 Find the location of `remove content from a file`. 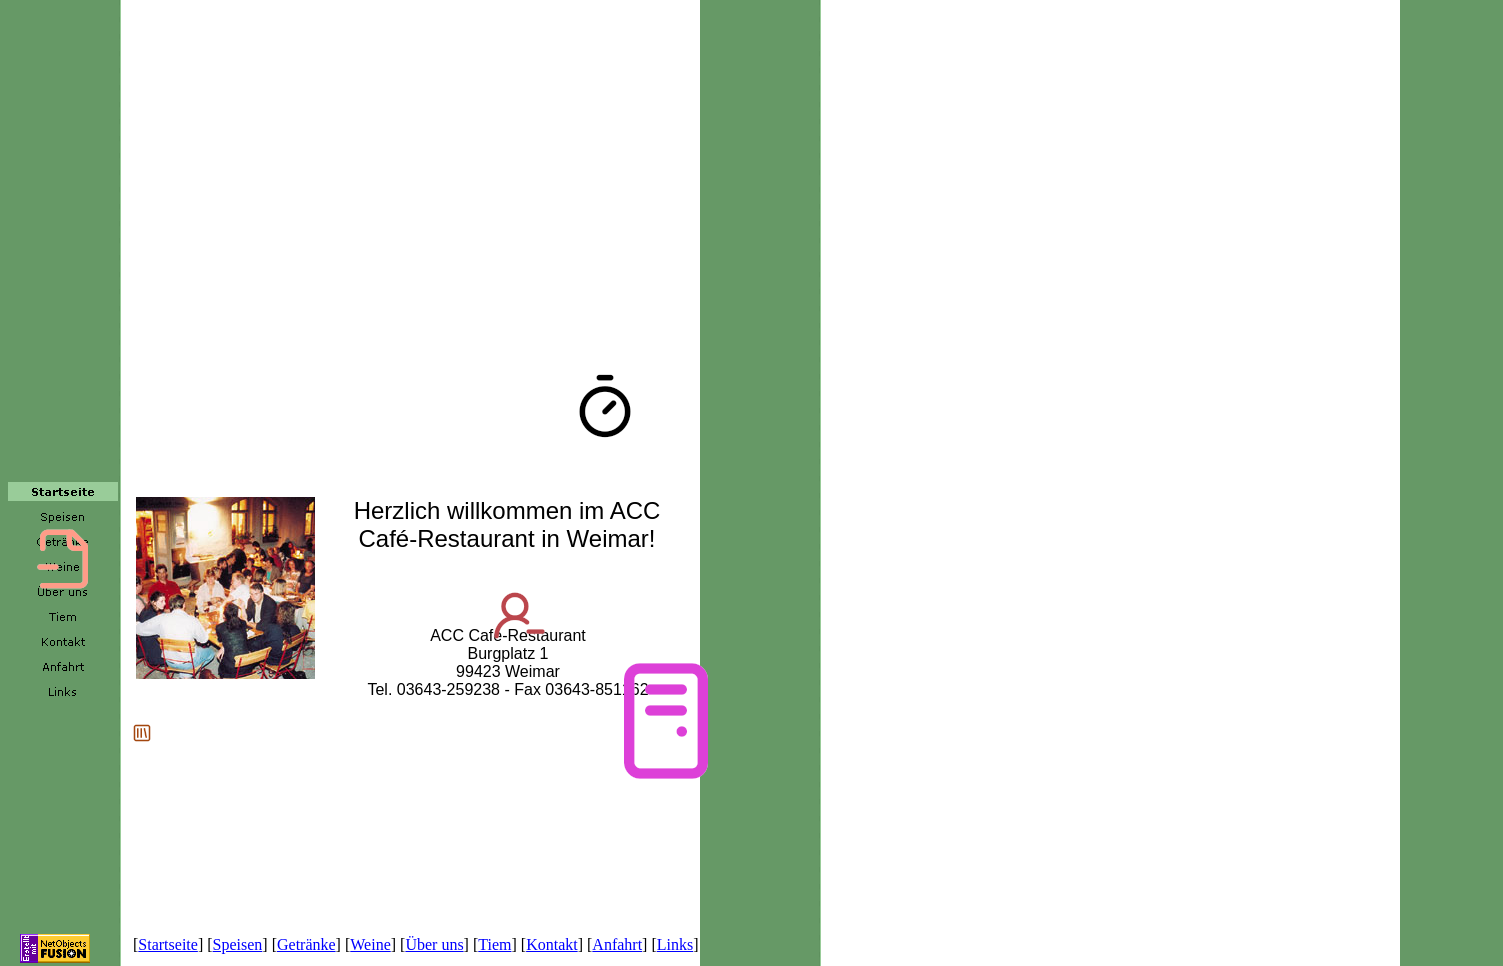

remove content from a file is located at coordinates (64, 559).